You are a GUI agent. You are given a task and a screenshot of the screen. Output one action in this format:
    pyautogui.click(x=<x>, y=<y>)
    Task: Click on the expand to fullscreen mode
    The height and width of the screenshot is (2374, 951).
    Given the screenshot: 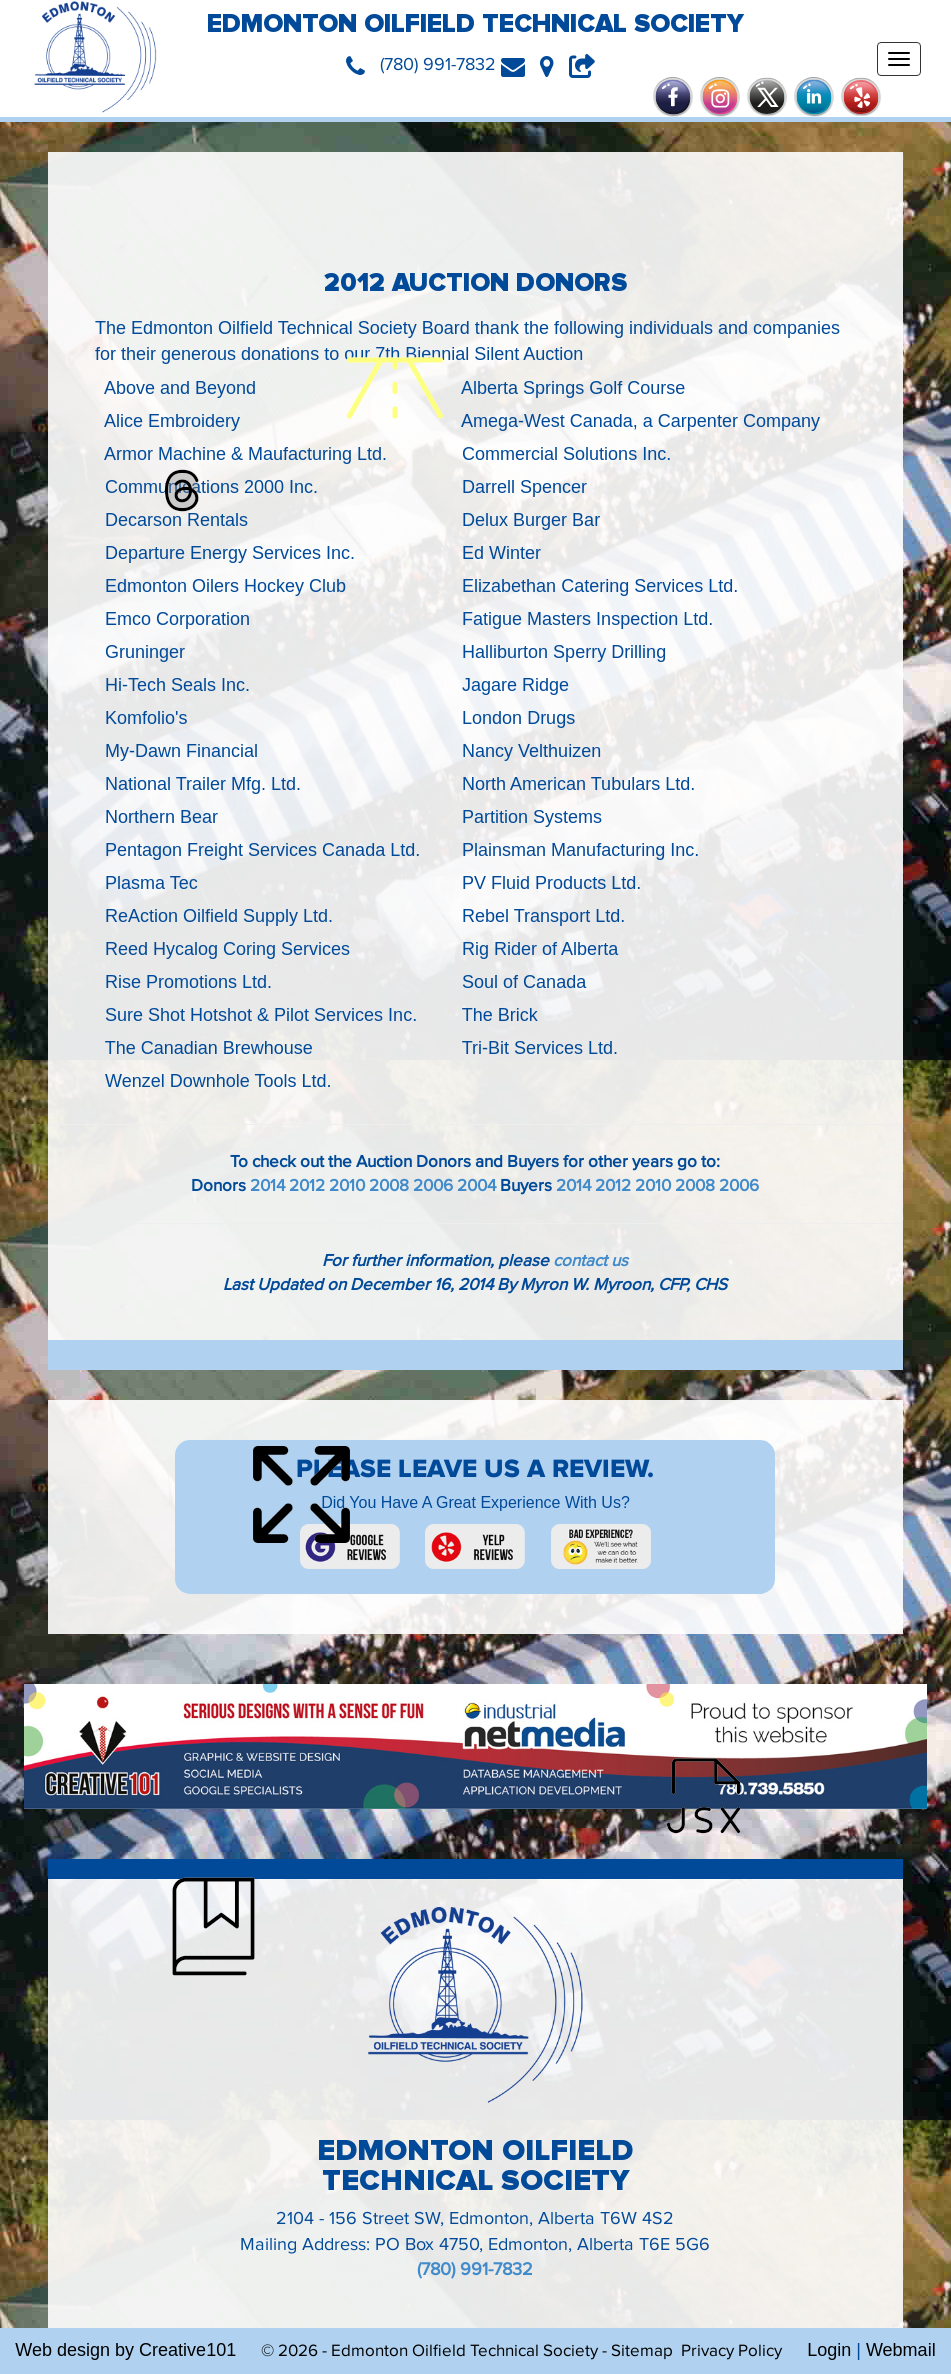 What is the action you would take?
    pyautogui.click(x=301, y=1494)
    